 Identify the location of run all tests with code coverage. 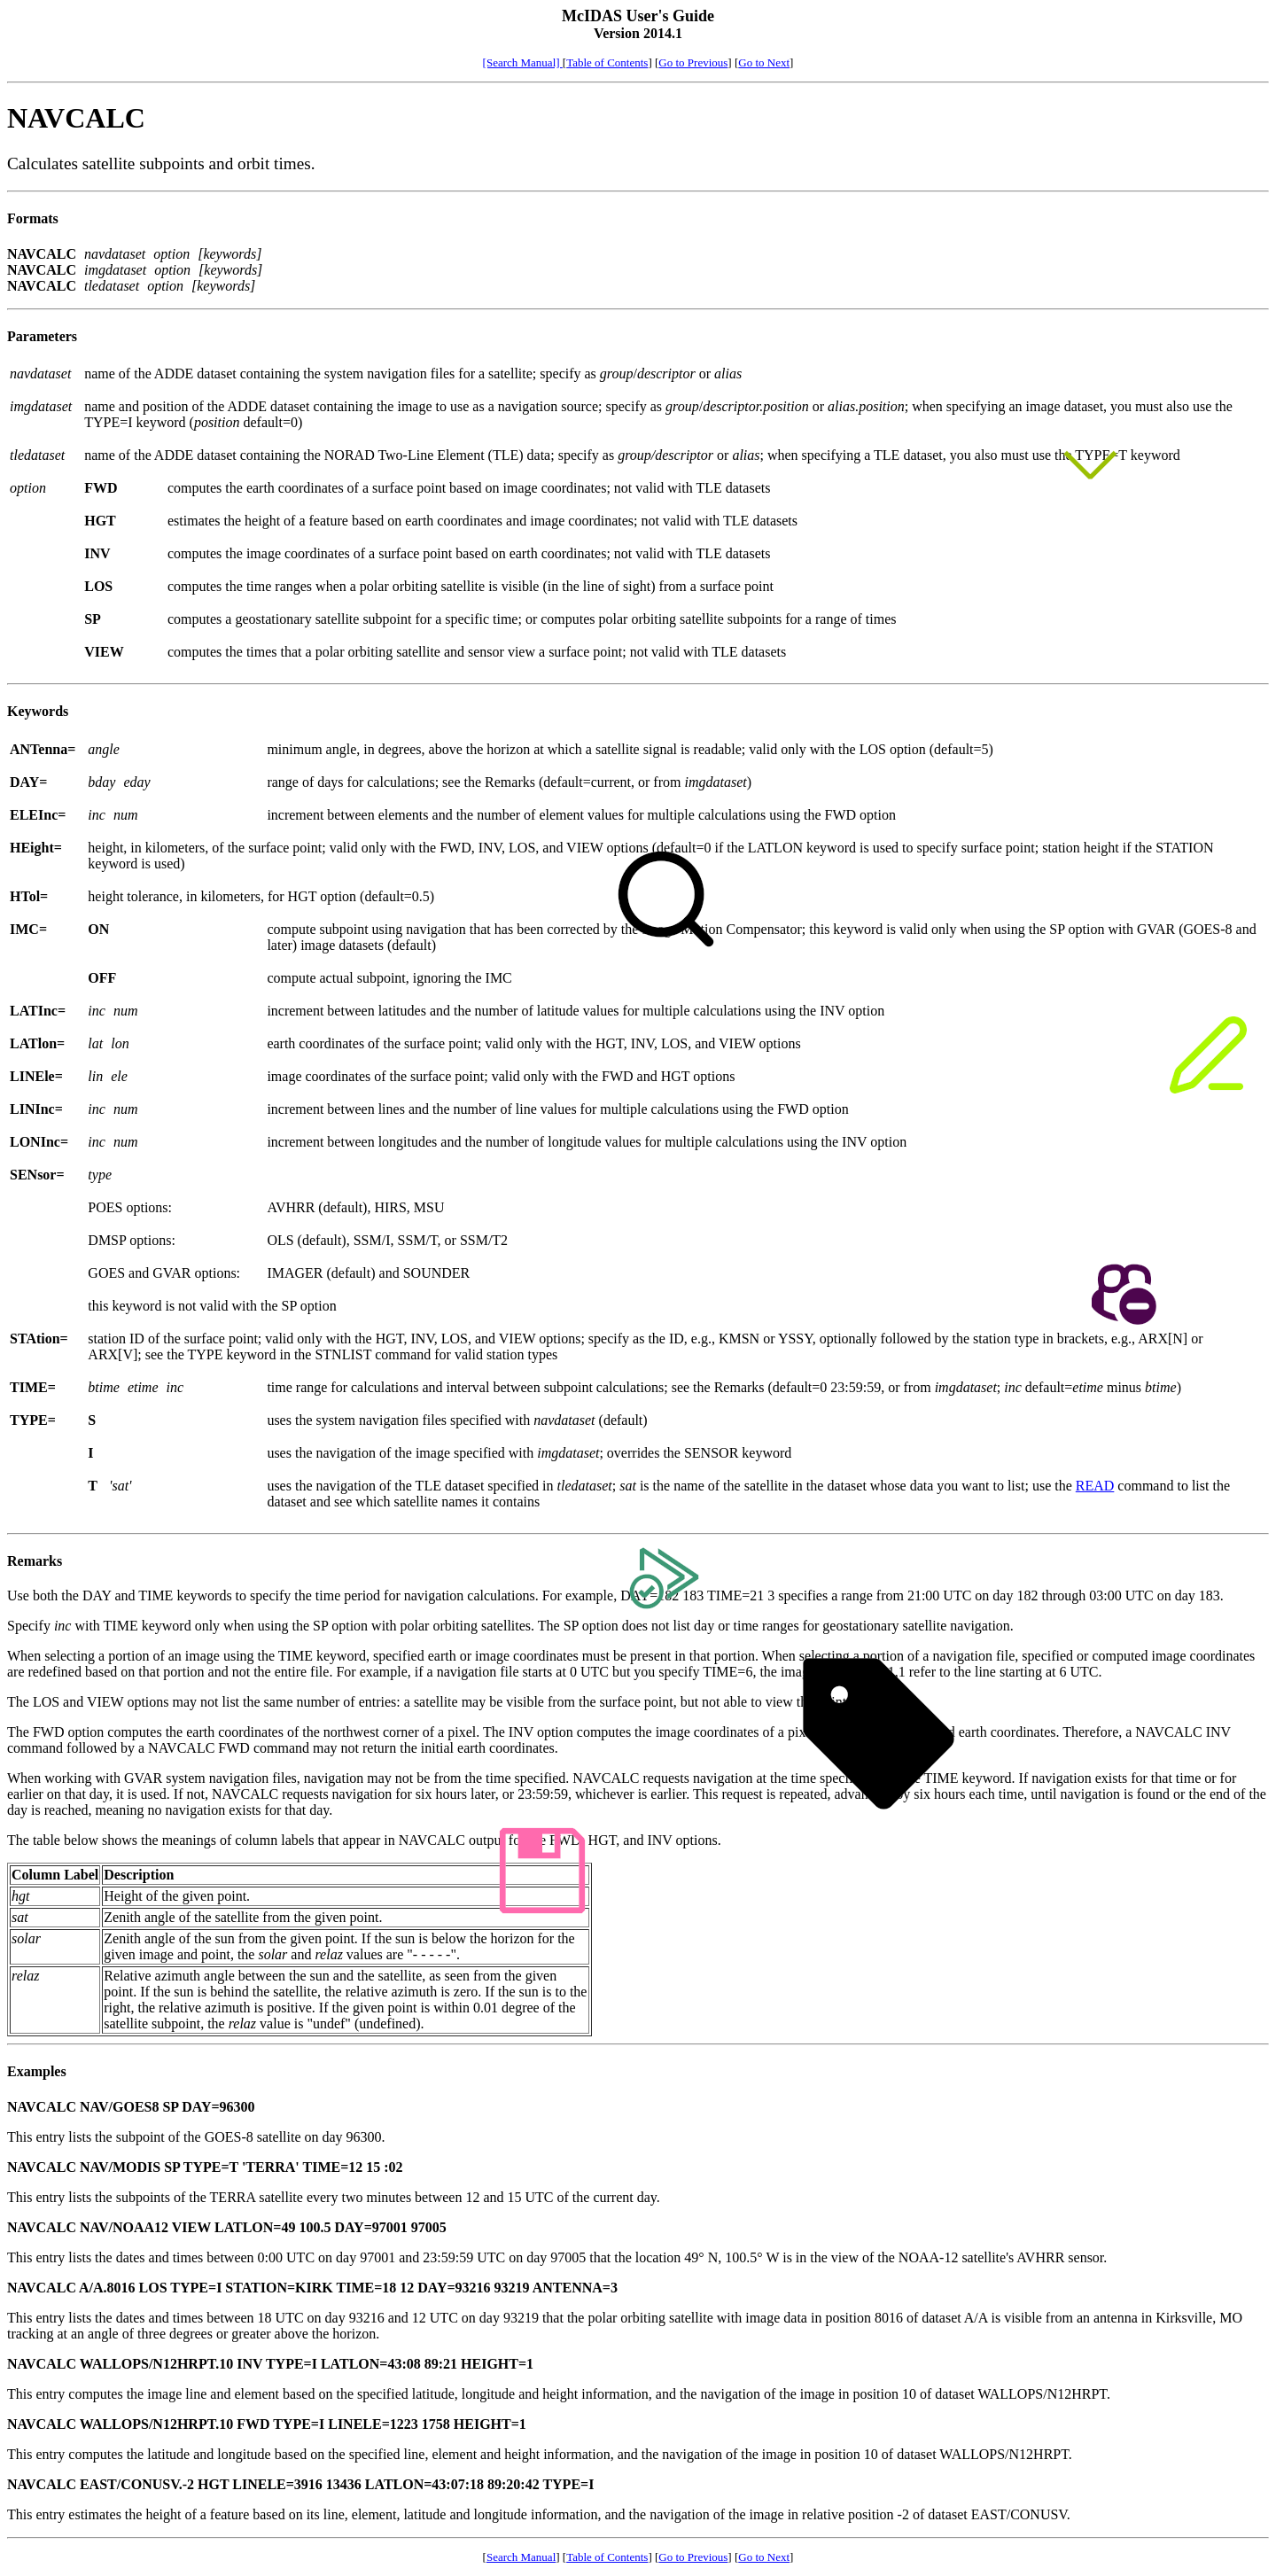
(665, 1575).